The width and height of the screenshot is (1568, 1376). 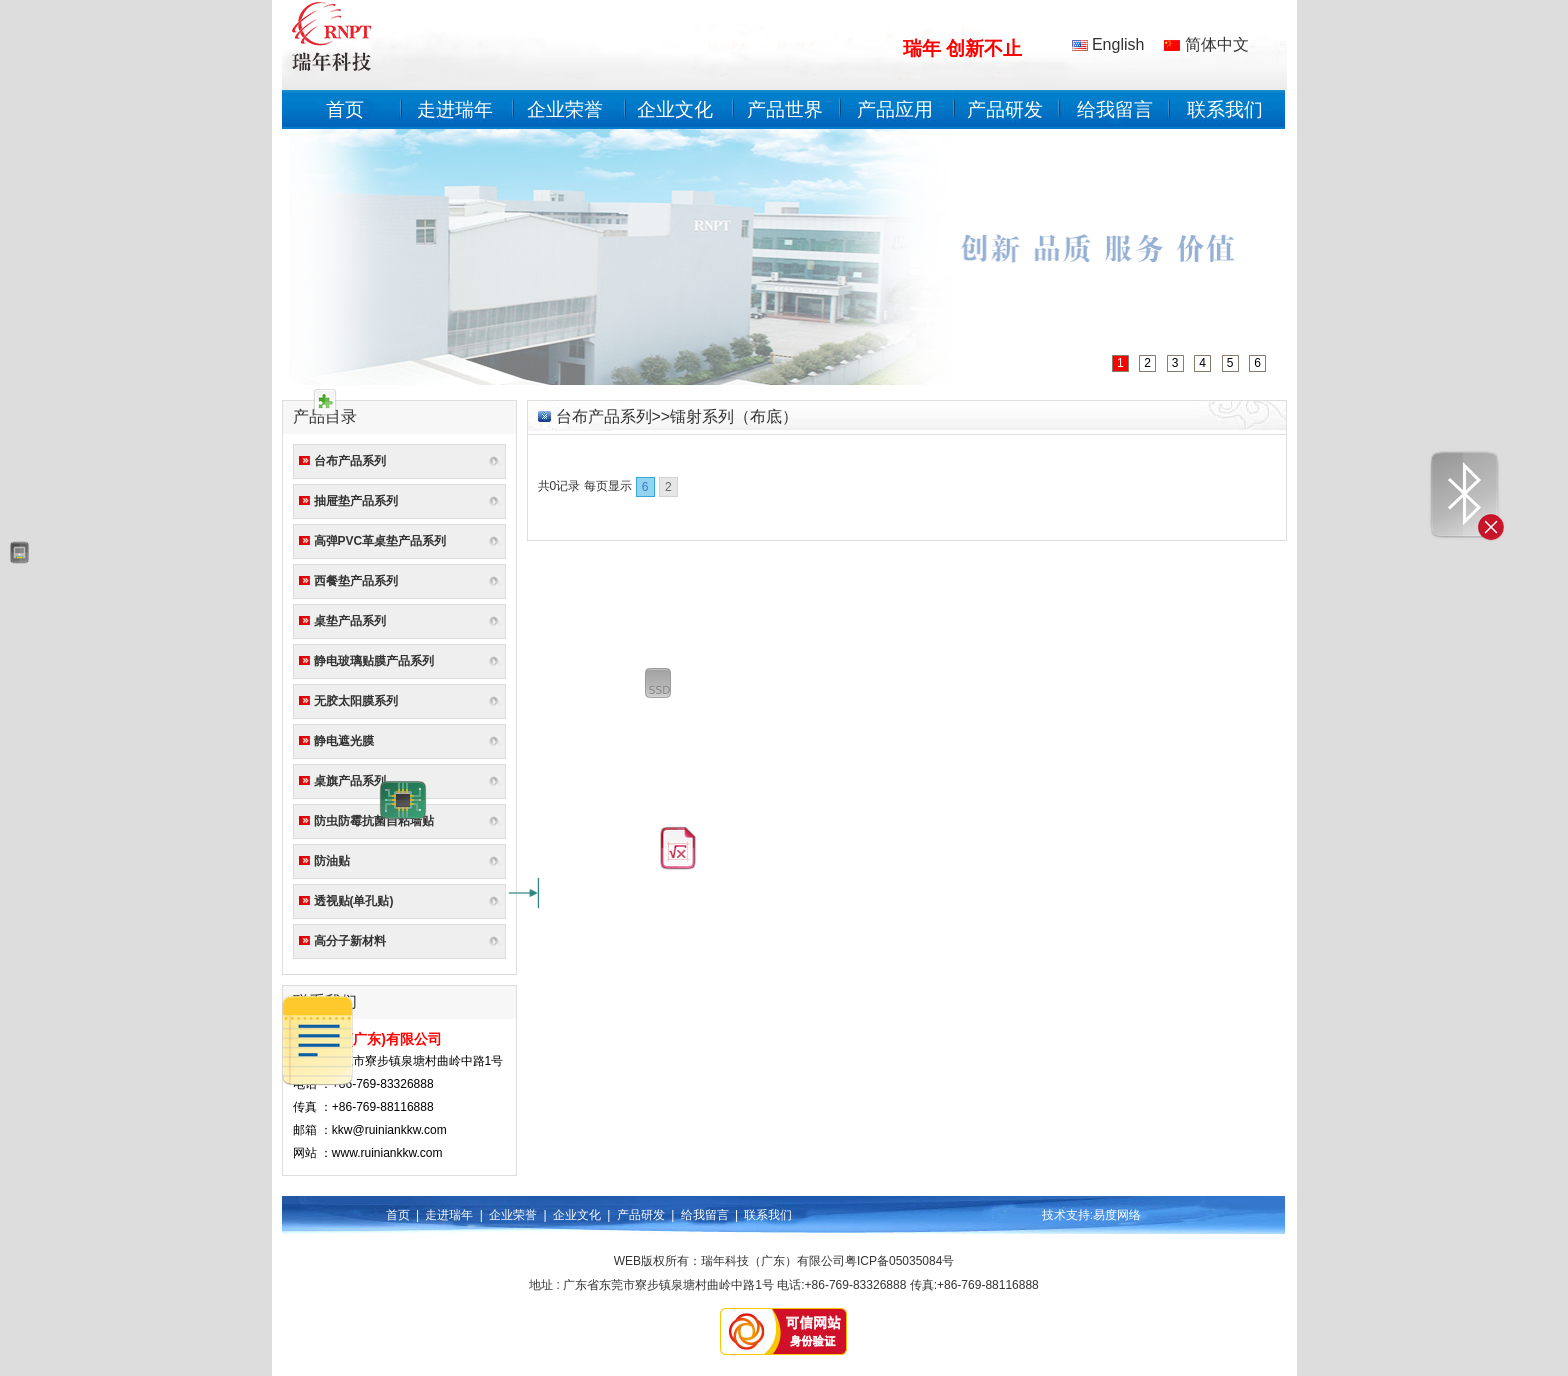 I want to click on open the notes app, so click(x=317, y=1040).